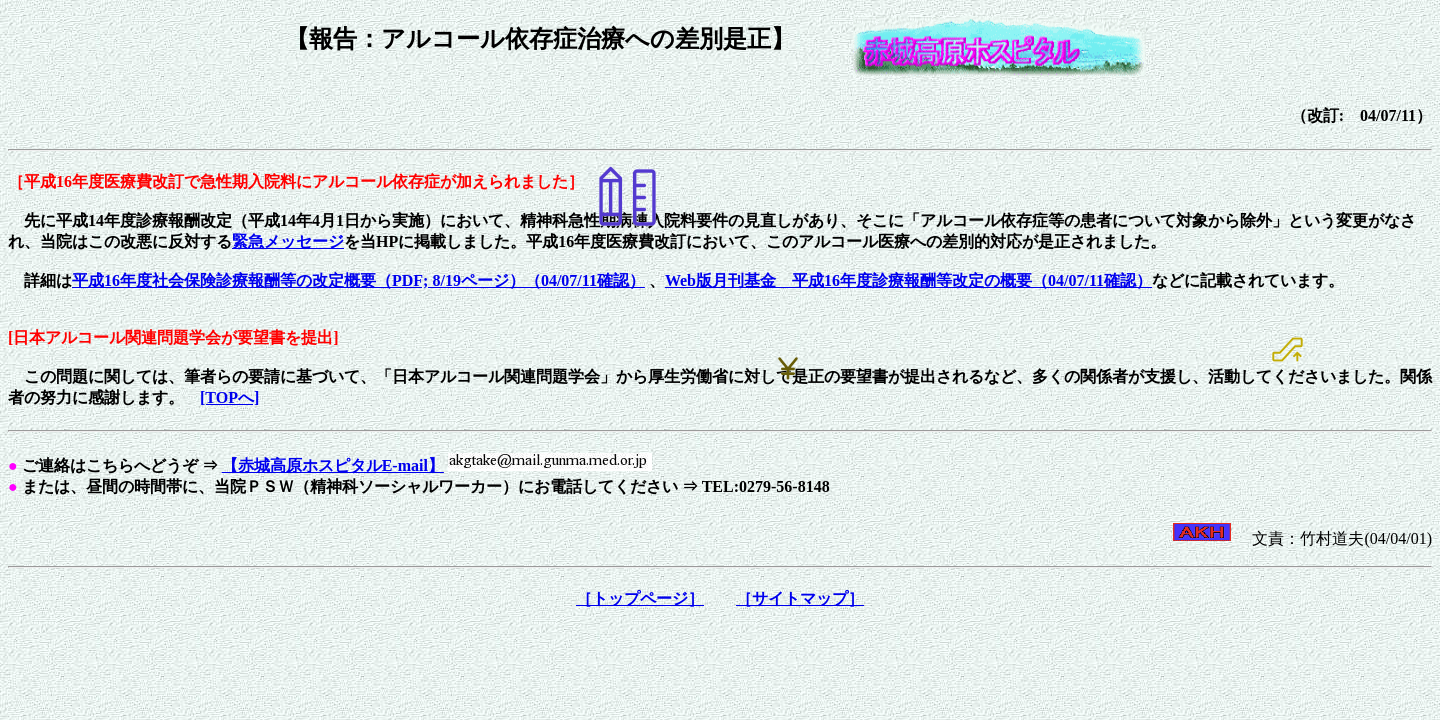 The width and height of the screenshot is (1440, 720). What do you see at coordinates (627, 197) in the screenshot?
I see `access design or editing tools` at bounding box center [627, 197].